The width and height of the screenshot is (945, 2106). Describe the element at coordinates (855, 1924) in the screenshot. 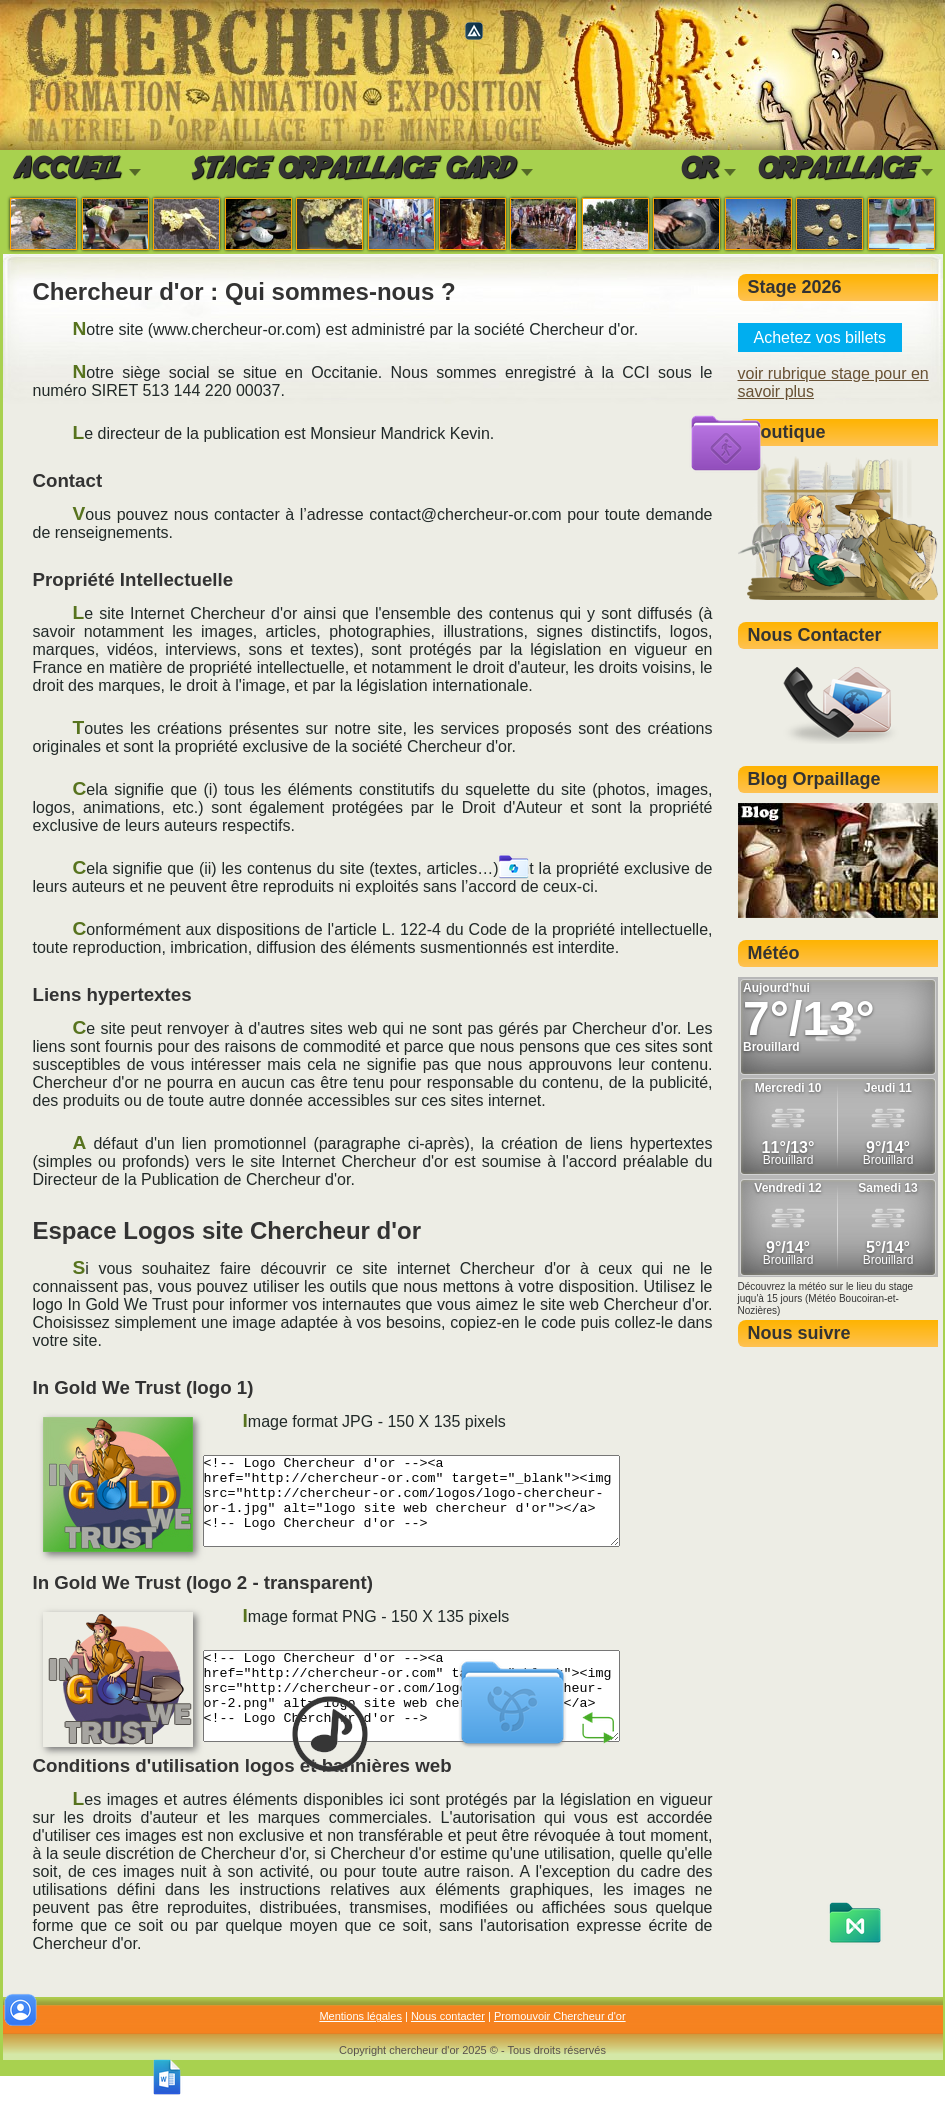

I see `open wondershare edrawmind project folder` at that location.